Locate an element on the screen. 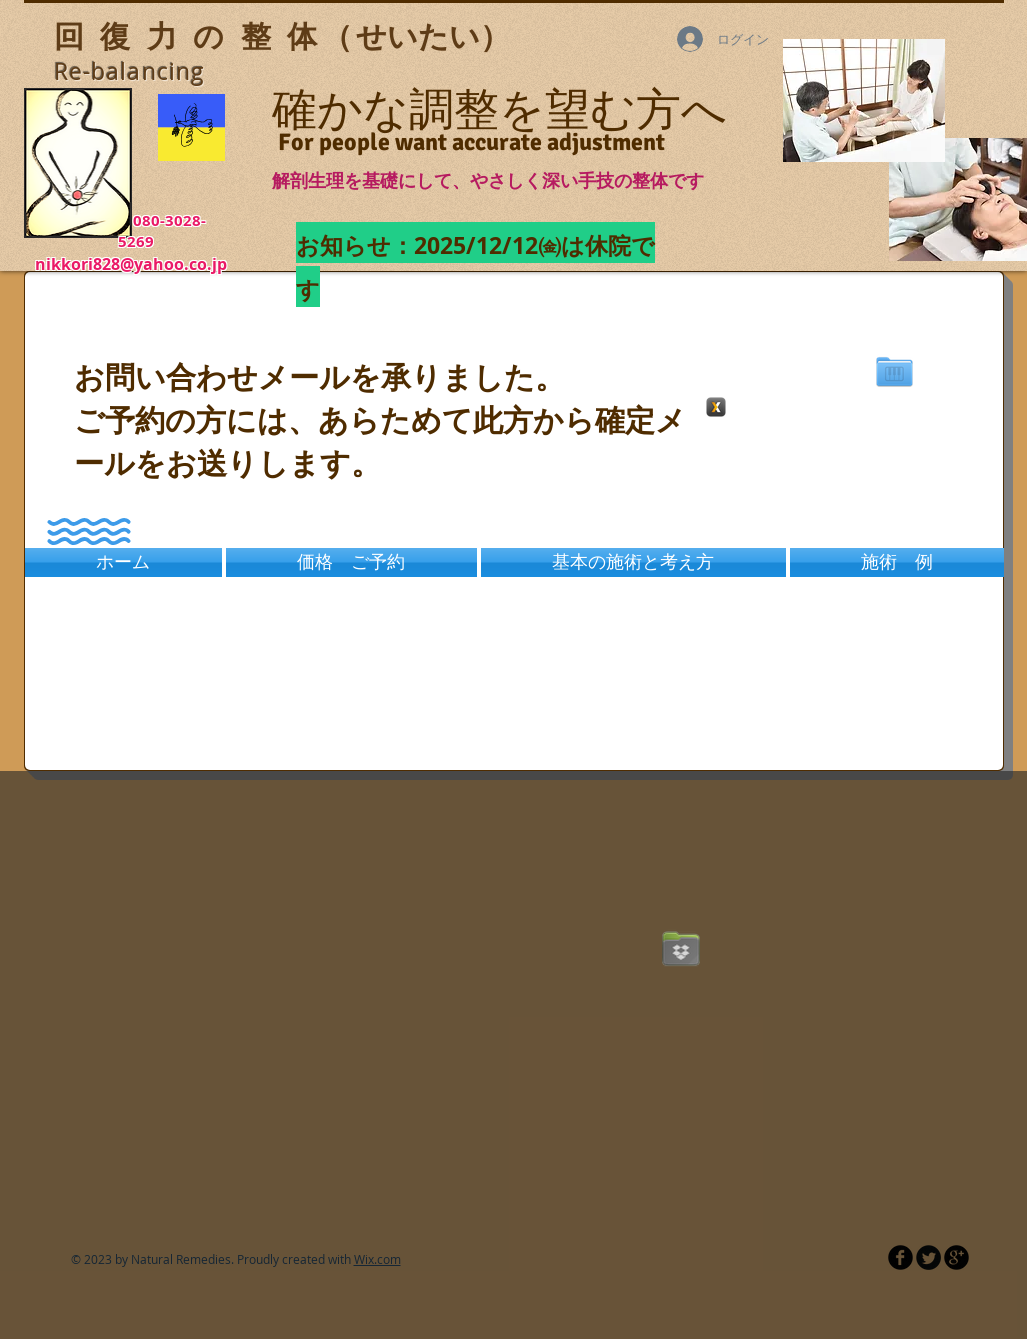  open your music folder is located at coordinates (894, 371).